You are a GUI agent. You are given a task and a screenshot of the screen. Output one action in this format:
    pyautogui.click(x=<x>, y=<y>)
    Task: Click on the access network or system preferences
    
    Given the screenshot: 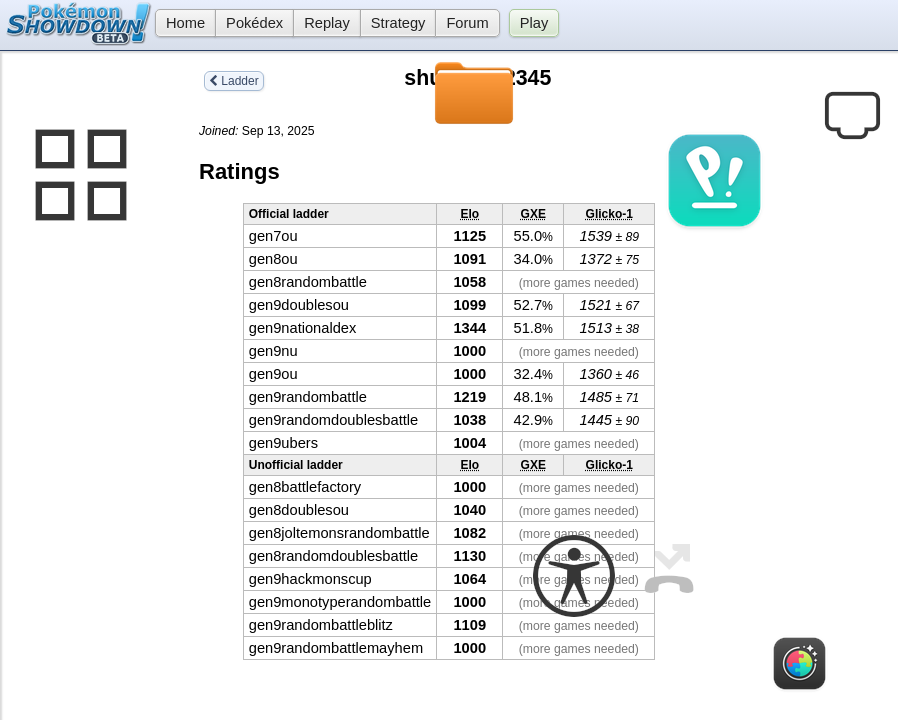 What is the action you would take?
    pyautogui.click(x=852, y=115)
    